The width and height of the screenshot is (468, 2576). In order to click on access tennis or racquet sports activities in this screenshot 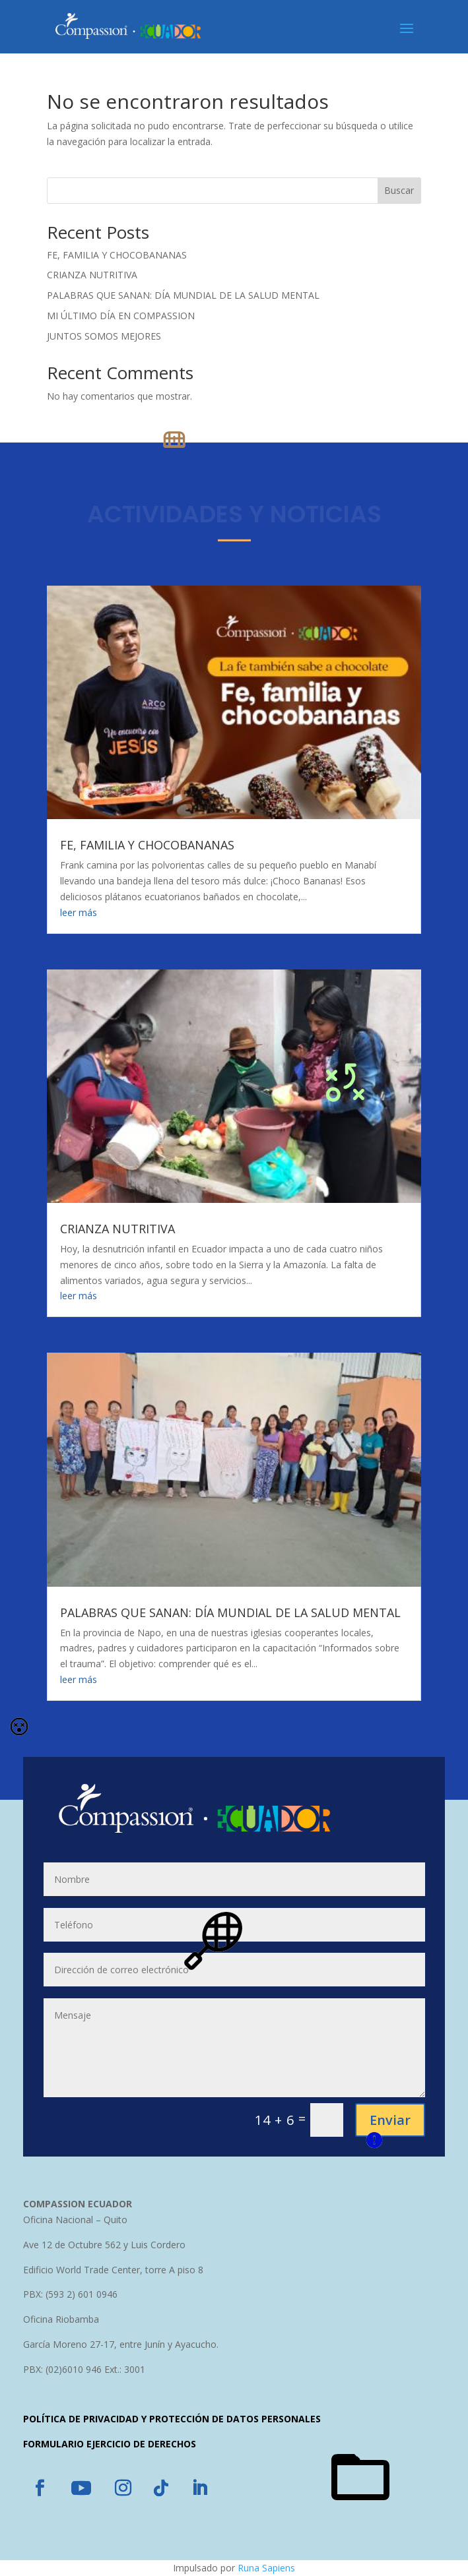, I will do `click(212, 1942)`.